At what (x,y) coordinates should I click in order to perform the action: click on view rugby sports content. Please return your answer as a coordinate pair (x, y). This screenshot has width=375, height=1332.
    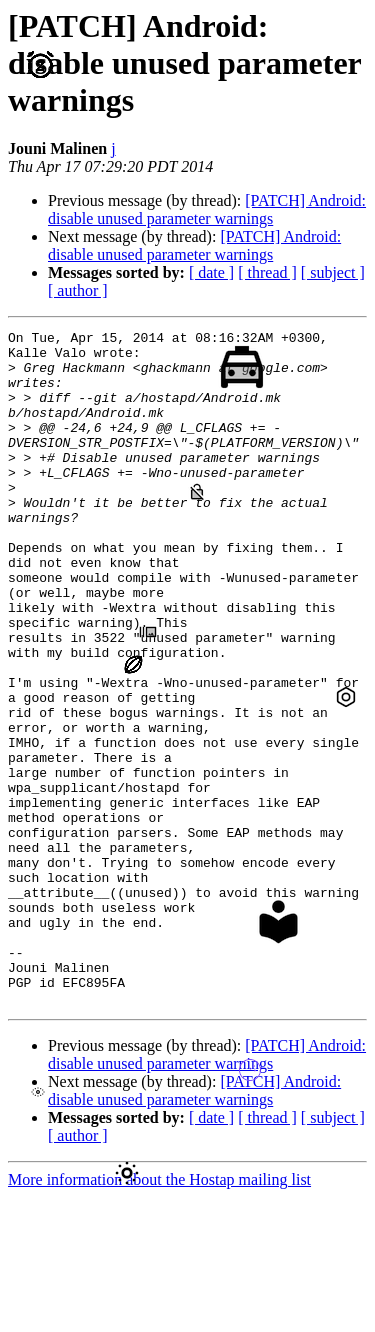
    Looking at the image, I should click on (133, 664).